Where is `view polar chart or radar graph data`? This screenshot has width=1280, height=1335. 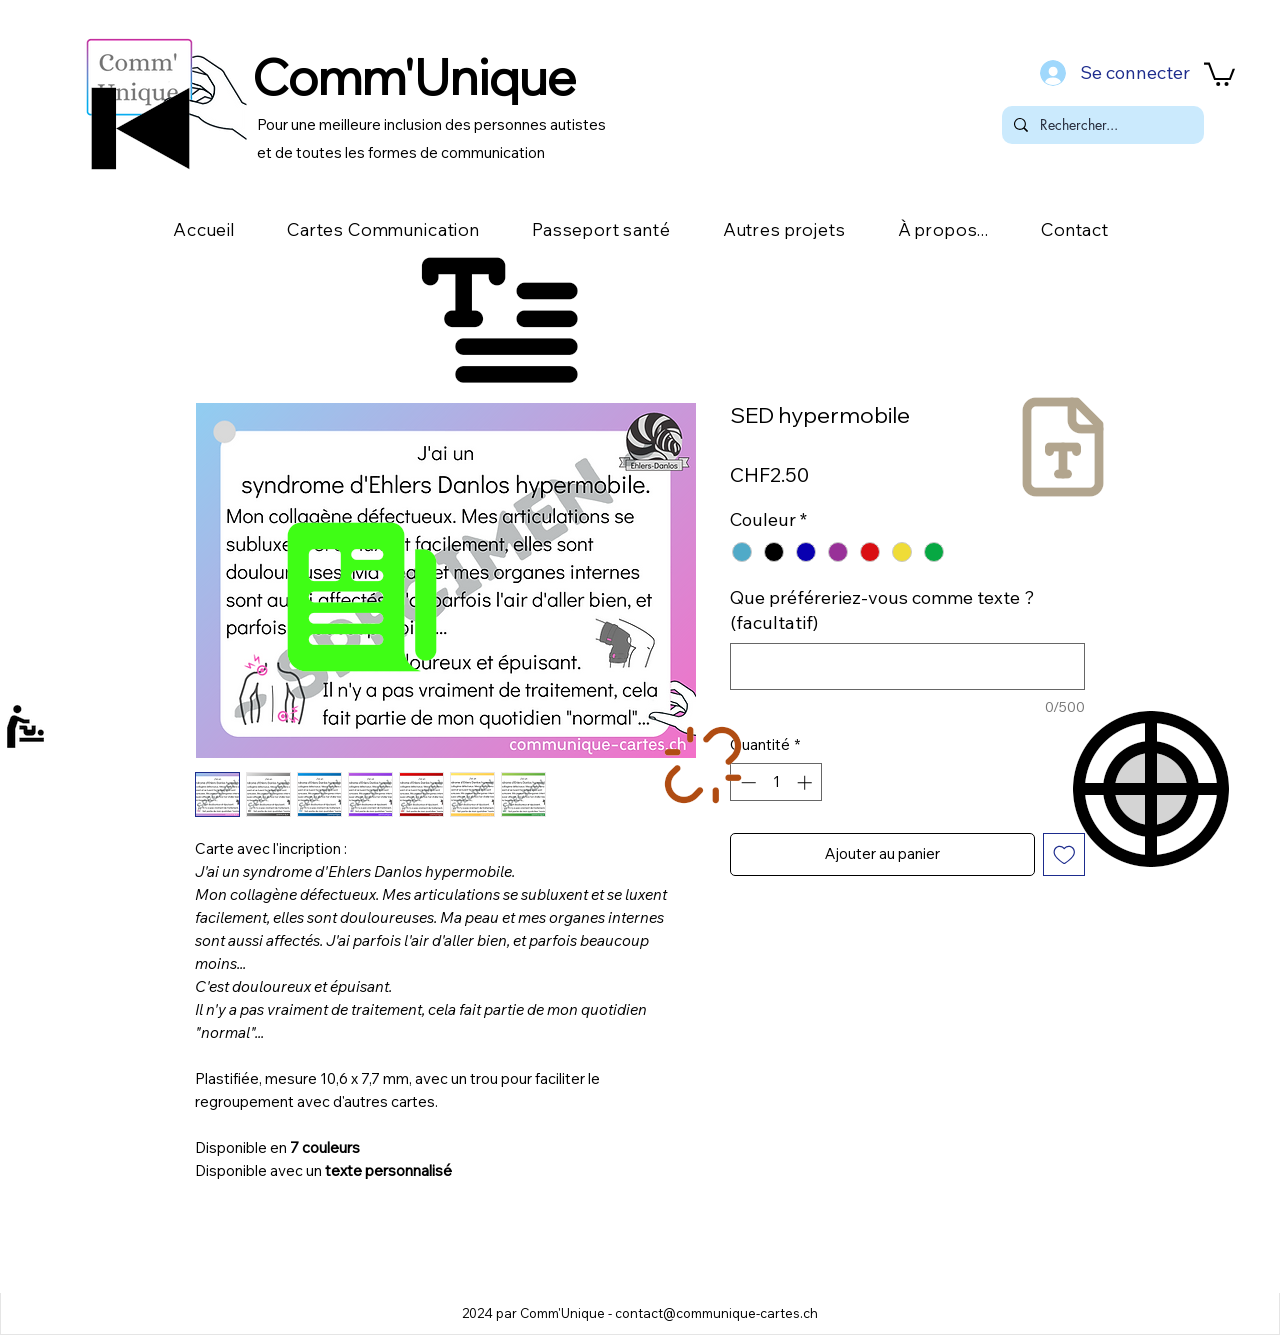
view polar chart or radar graph data is located at coordinates (1151, 789).